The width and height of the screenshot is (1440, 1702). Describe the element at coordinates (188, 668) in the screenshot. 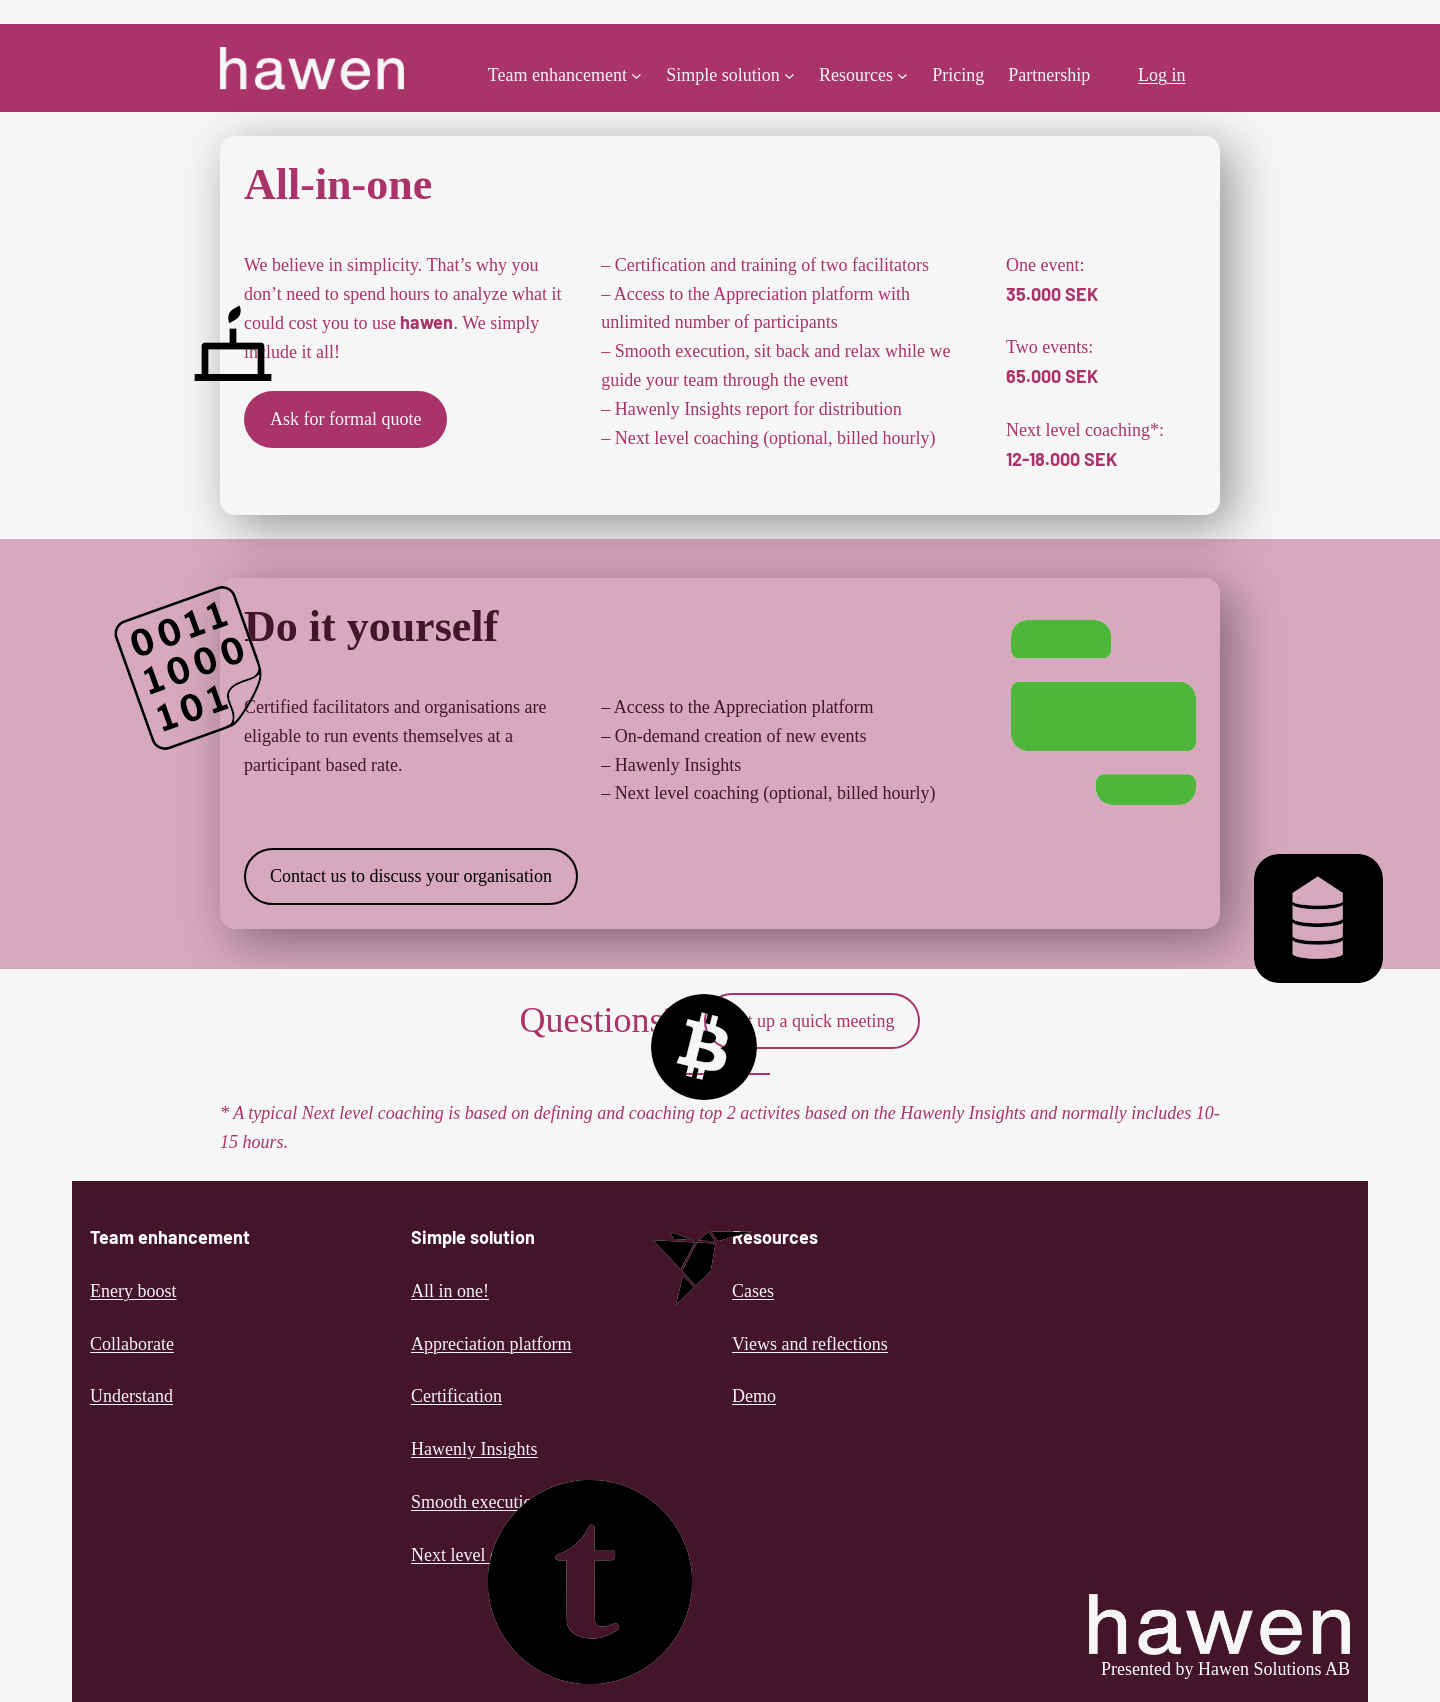

I see `open pastebin website or app` at that location.